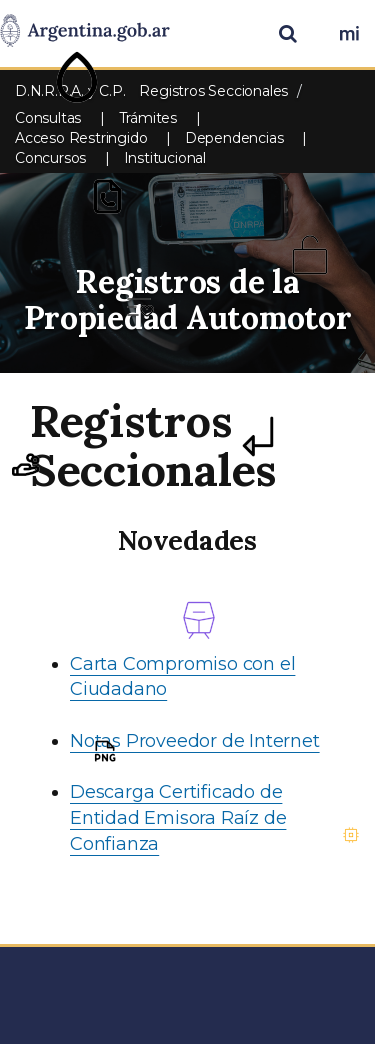 This screenshot has width=375, height=1044. Describe the element at coordinates (199, 619) in the screenshot. I see `view regional train schedules` at that location.